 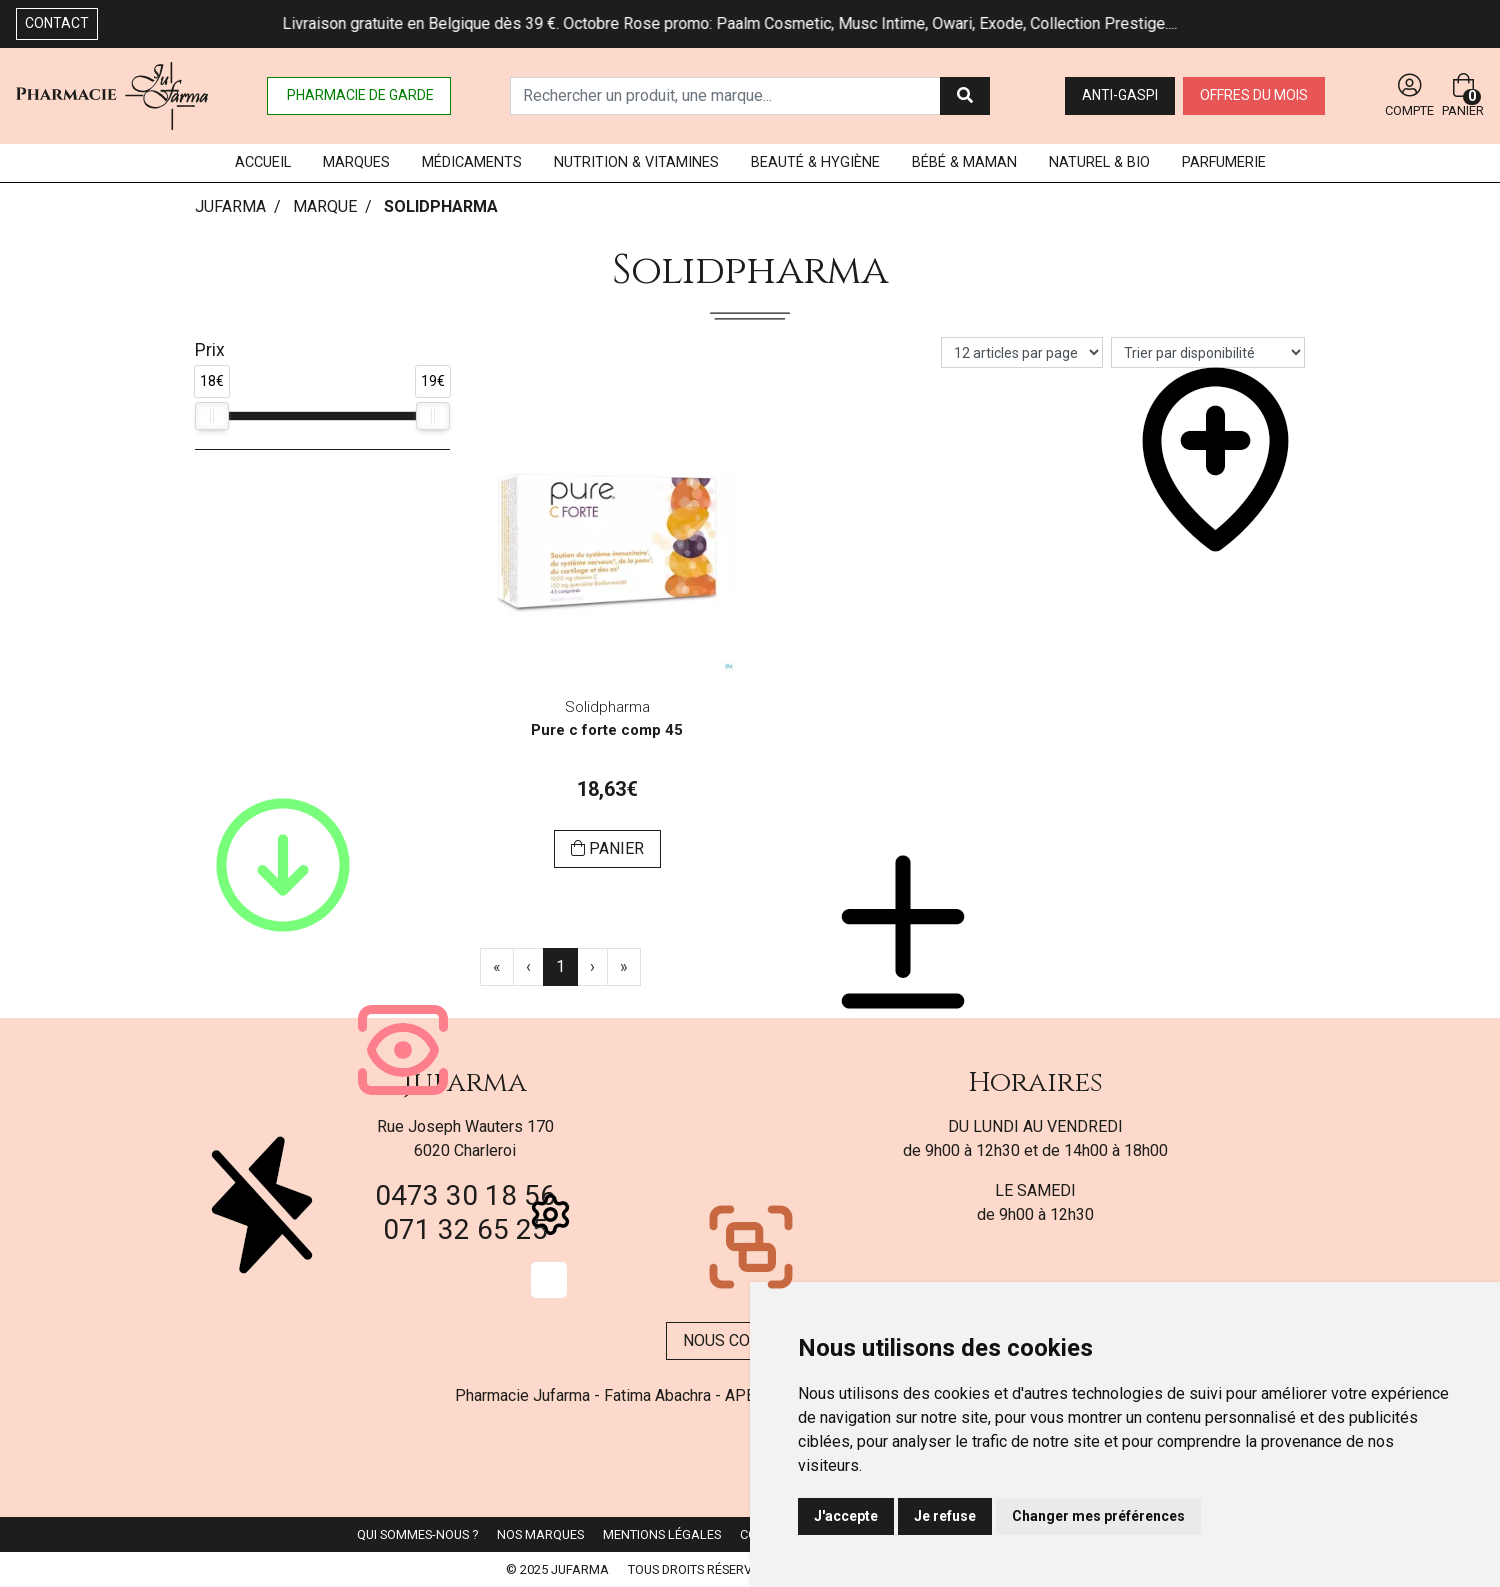 I want to click on view differences between file versions, so click(x=903, y=932).